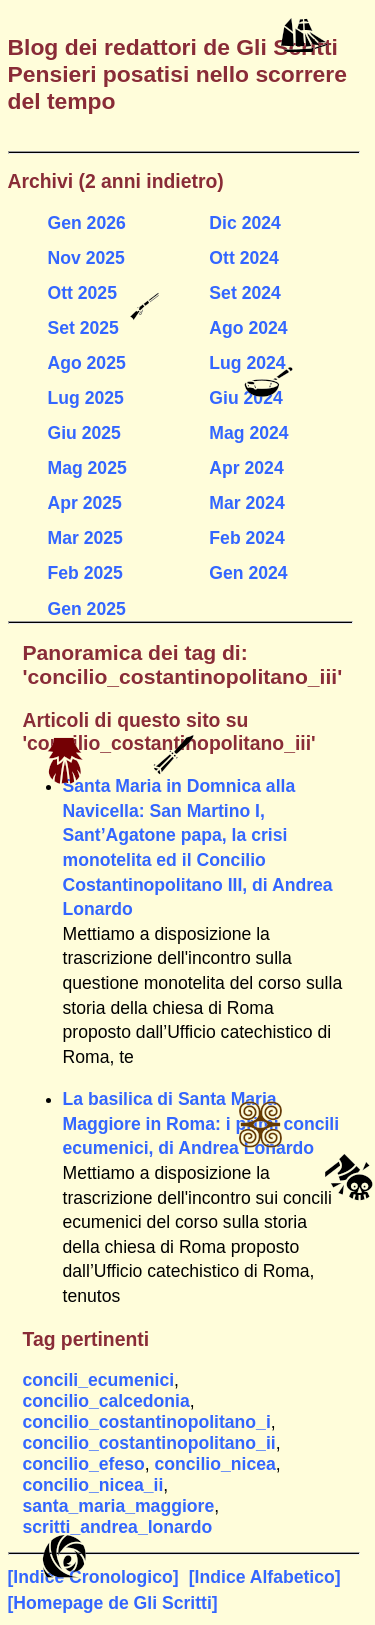  I want to click on select rifle weapon in game inventory, so click(144, 306).